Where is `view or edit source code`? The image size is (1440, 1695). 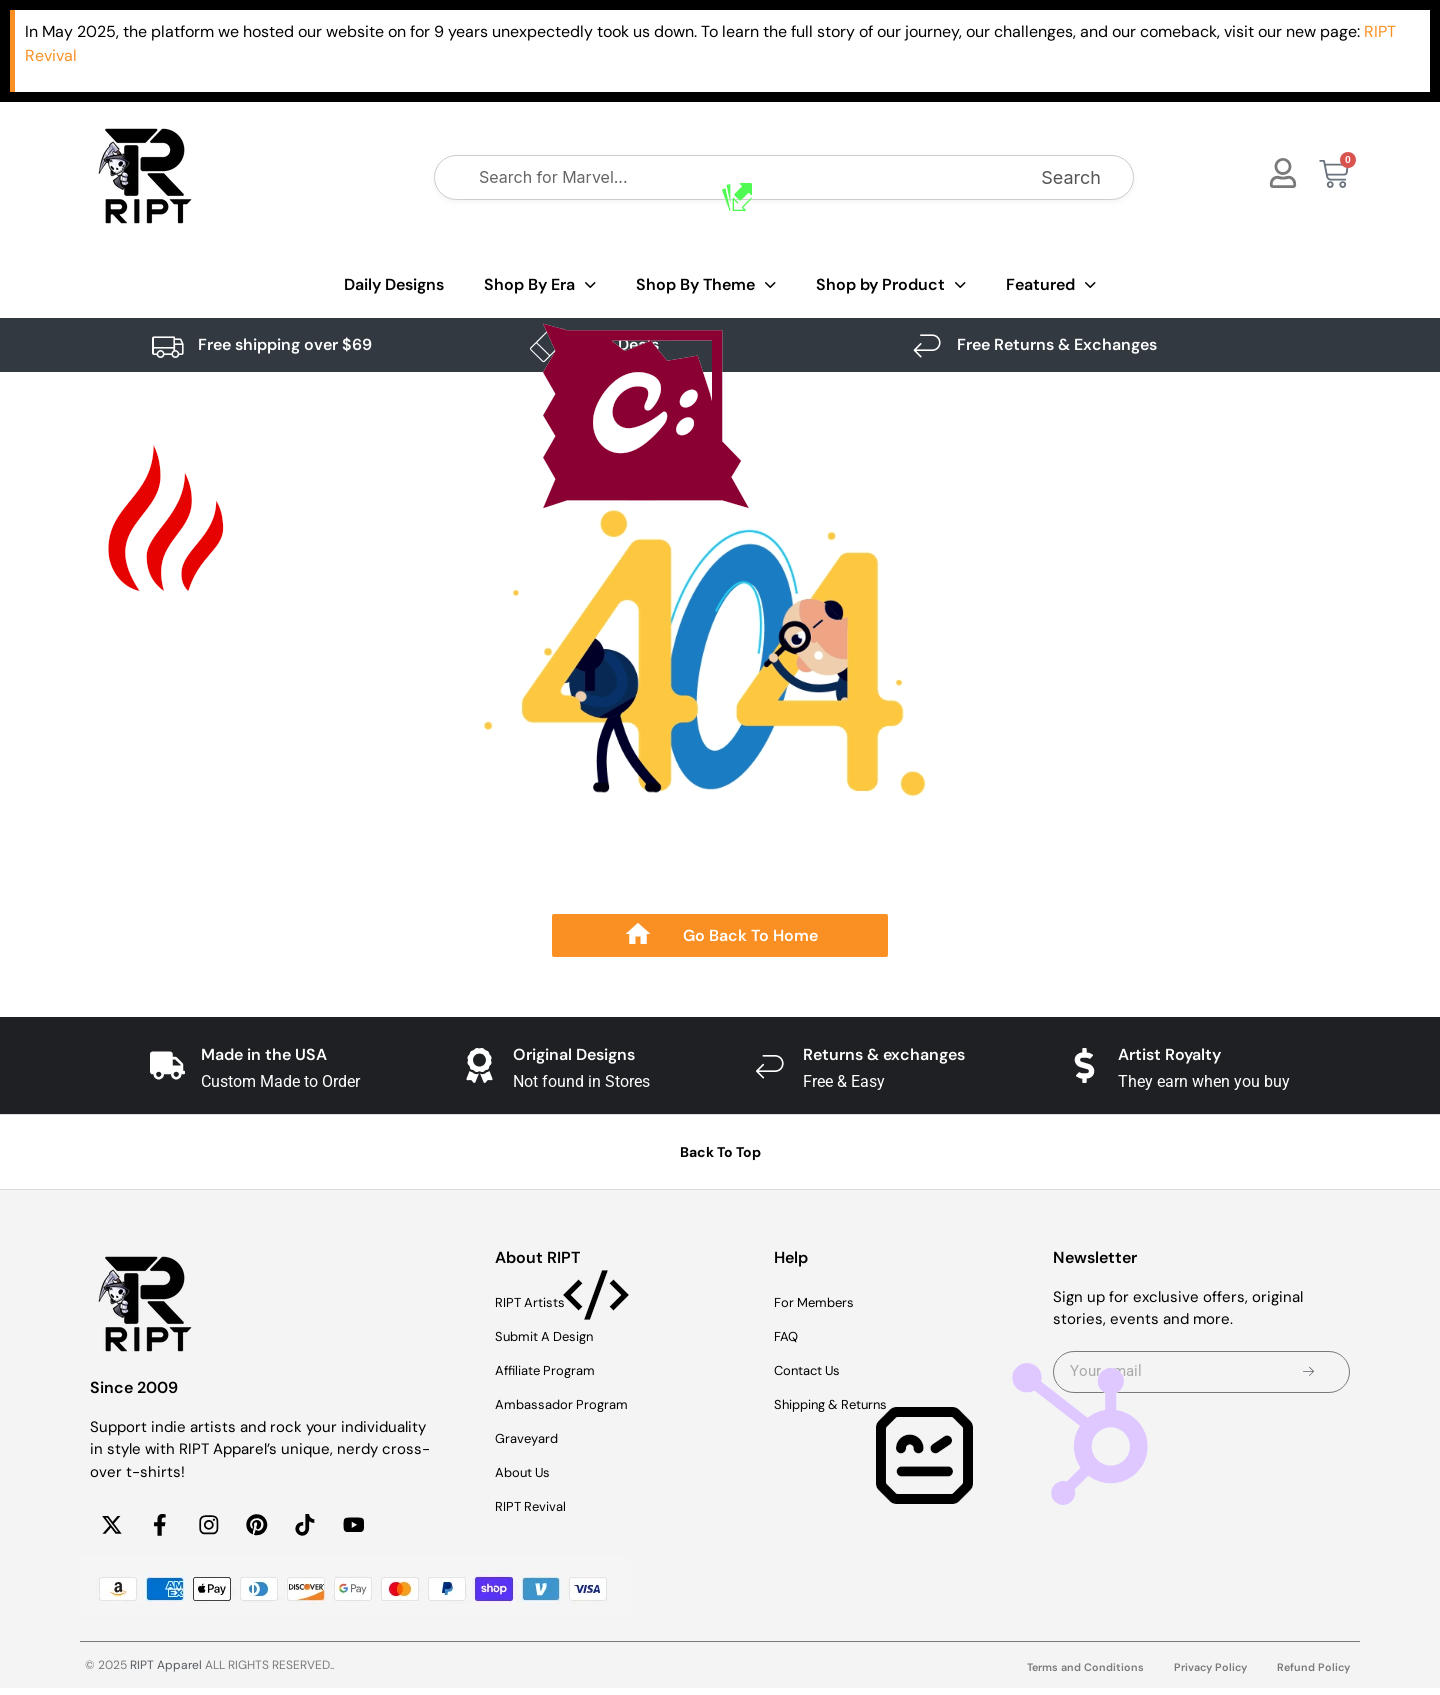
view or edit source code is located at coordinates (596, 1295).